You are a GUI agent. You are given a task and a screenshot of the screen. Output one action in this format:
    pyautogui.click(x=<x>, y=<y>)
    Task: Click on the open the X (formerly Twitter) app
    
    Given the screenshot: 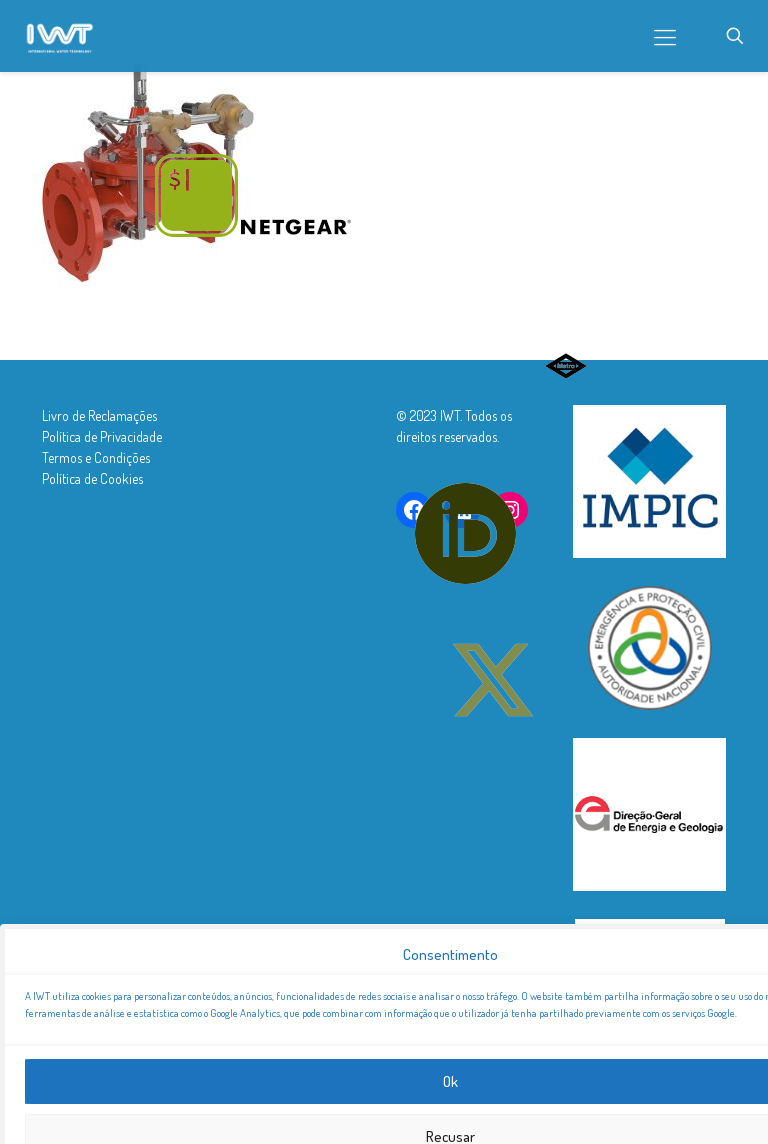 What is the action you would take?
    pyautogui.click(x=493, y=680)
    